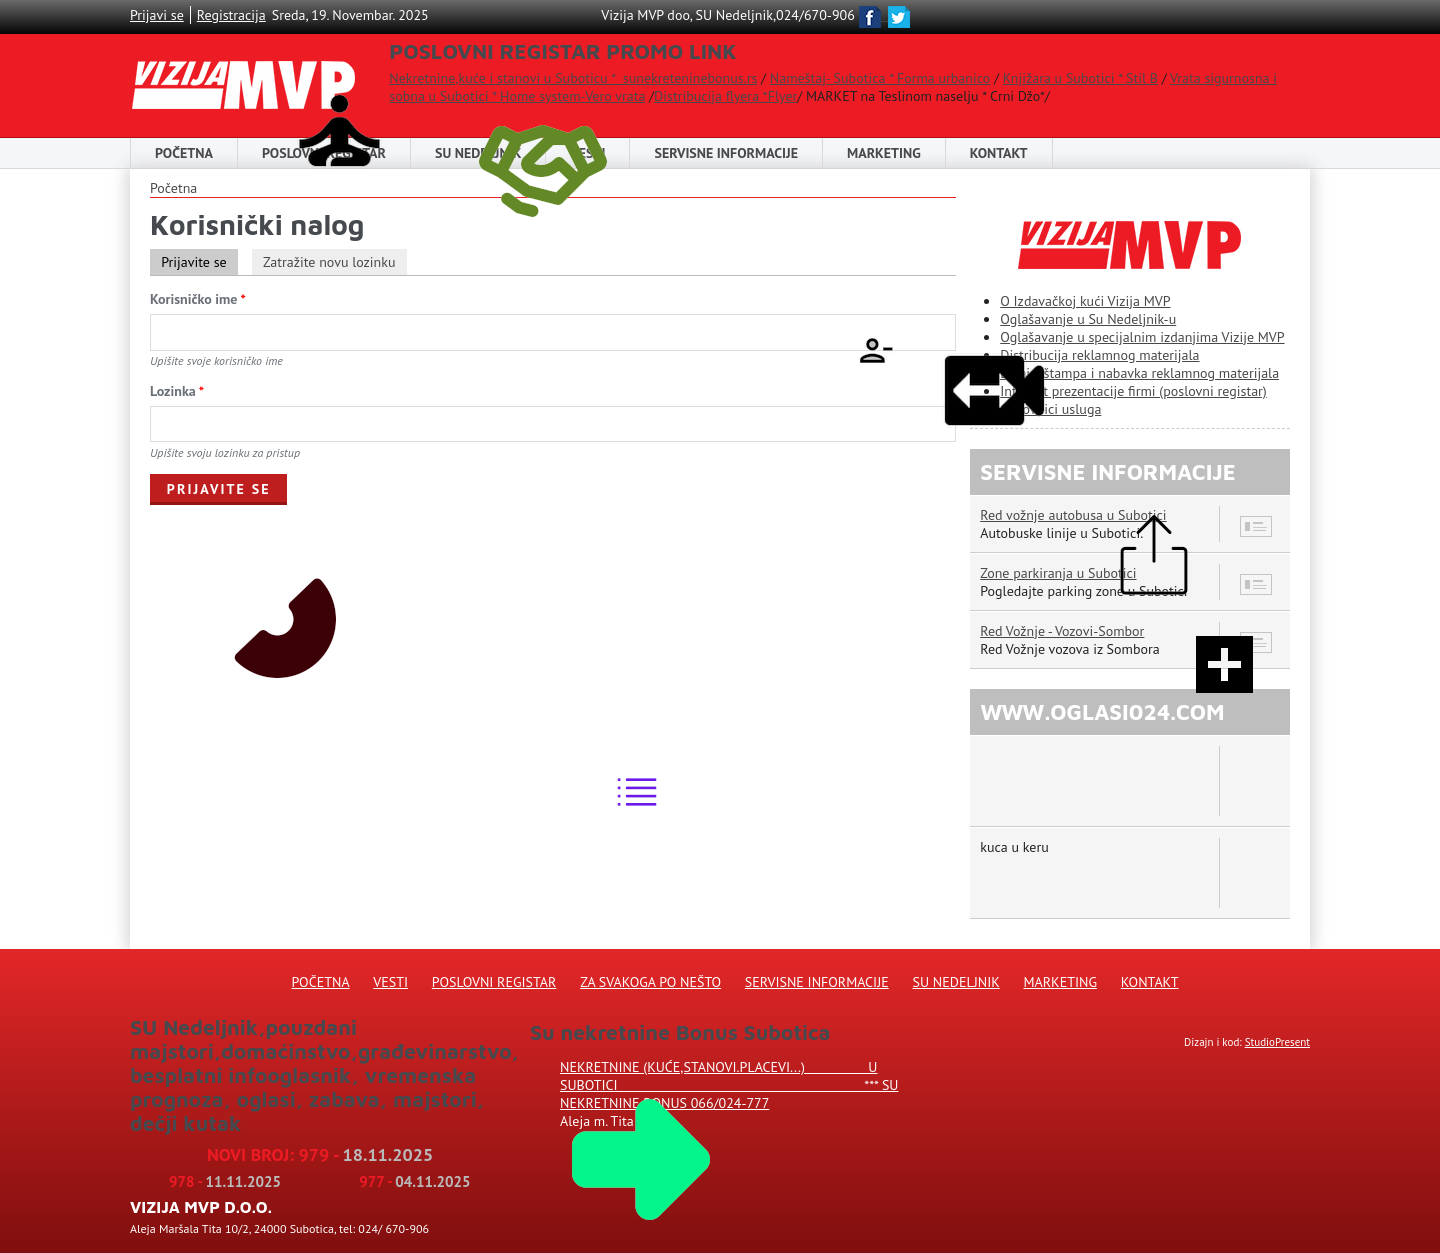 Image resolution: width=1440 pixels, height=1253 pixels. Describe the element at coordinates (339, 130) in the screenshot. I see `access meditation or mindfulness features` at that location.